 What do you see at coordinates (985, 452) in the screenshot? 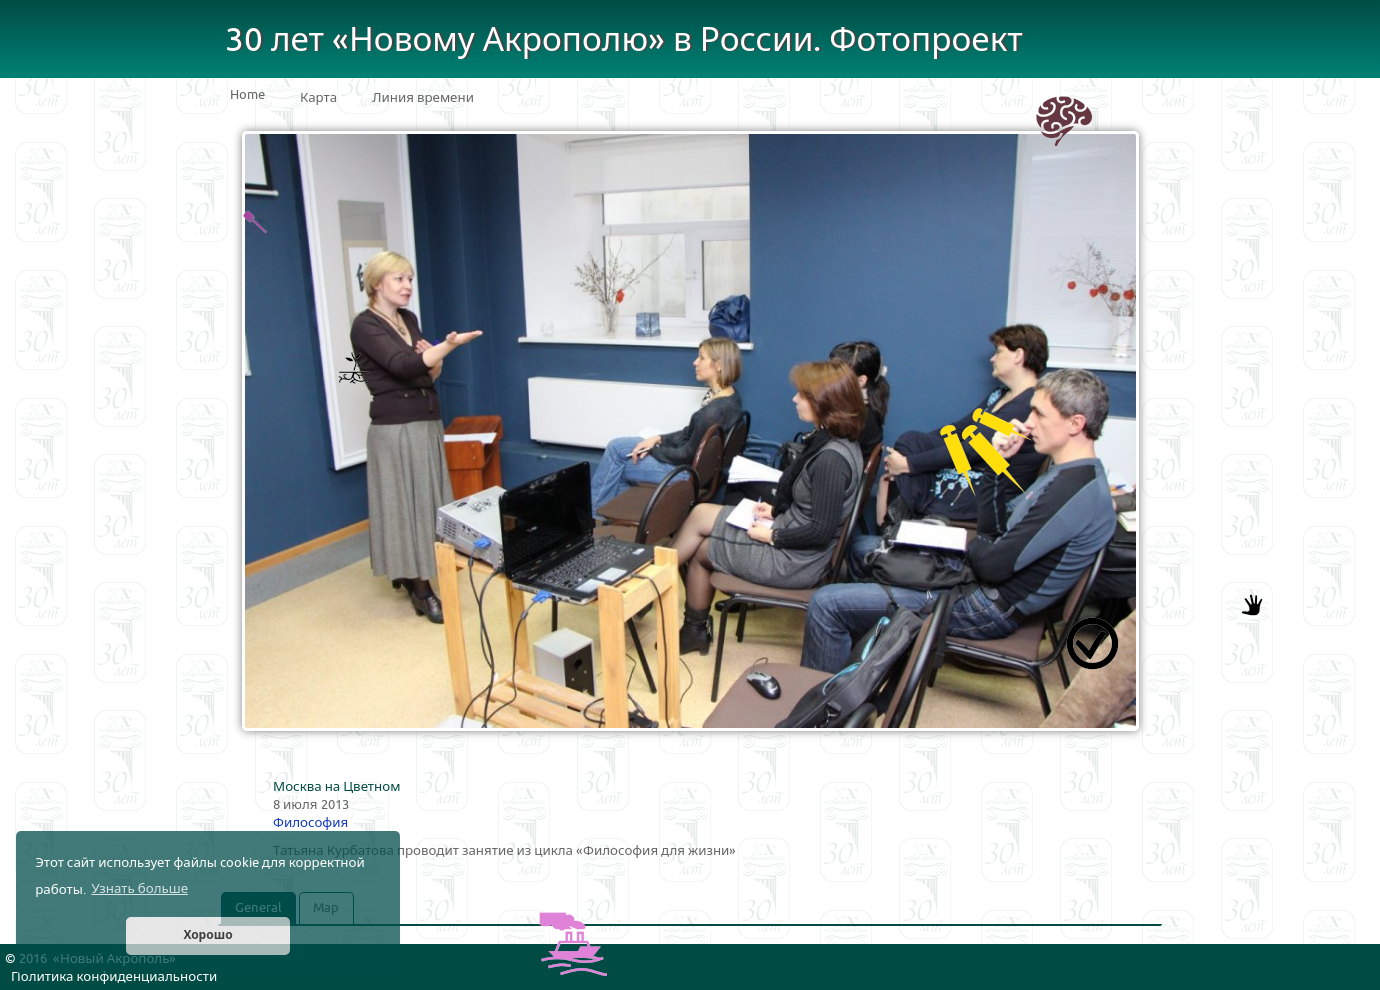
I see `indicates acupuncture or needle-based treatment` at bounding box center [985, 452].